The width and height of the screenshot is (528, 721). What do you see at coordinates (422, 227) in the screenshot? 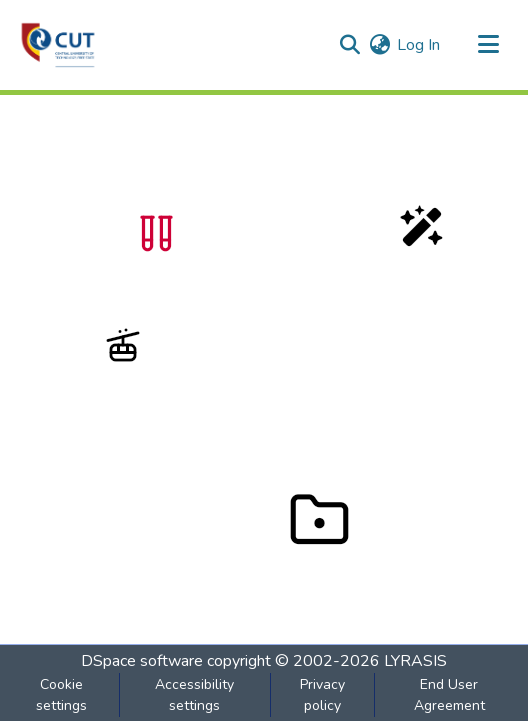
I see `apply automatic enhancements or effects` at bounding box center [422, 227].